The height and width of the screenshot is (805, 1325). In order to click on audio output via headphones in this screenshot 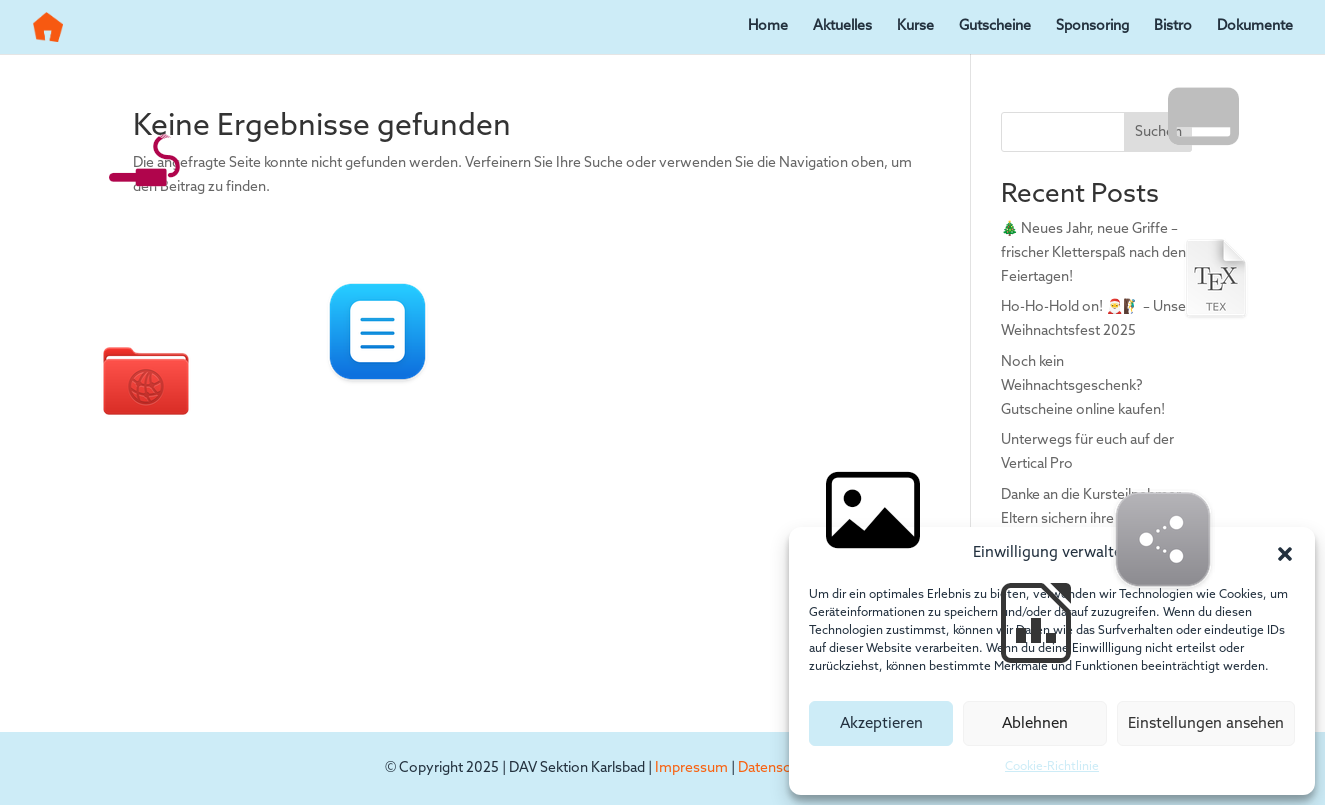, I will do `click(144, 168)`.